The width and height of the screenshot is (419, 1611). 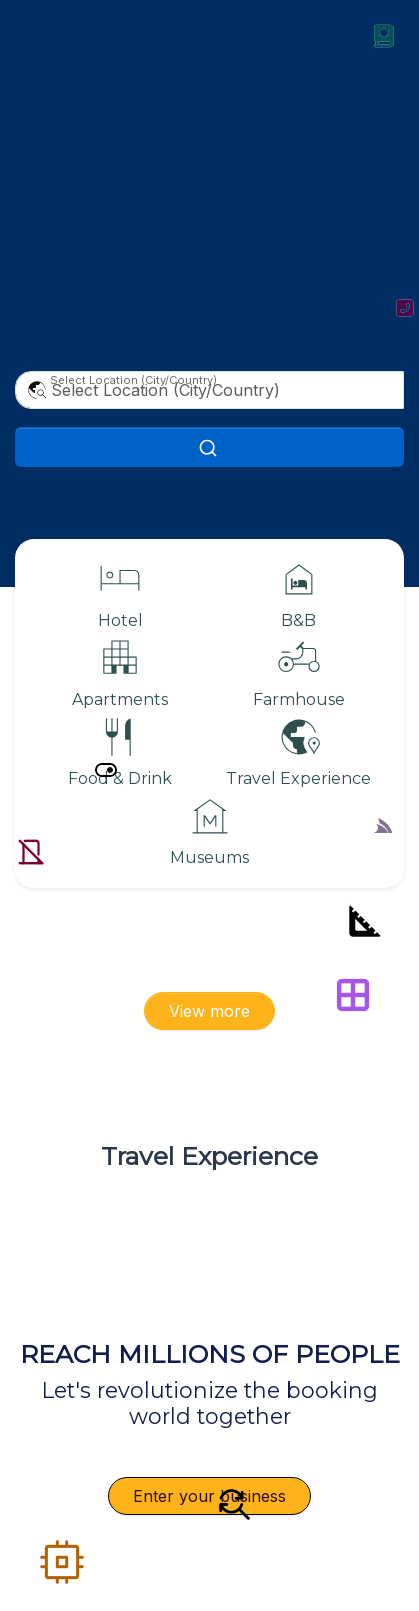 What do you see at coordinates (353, 995) in the screenshot?
I see `switch to grid view` at bounding box center [353, 995].